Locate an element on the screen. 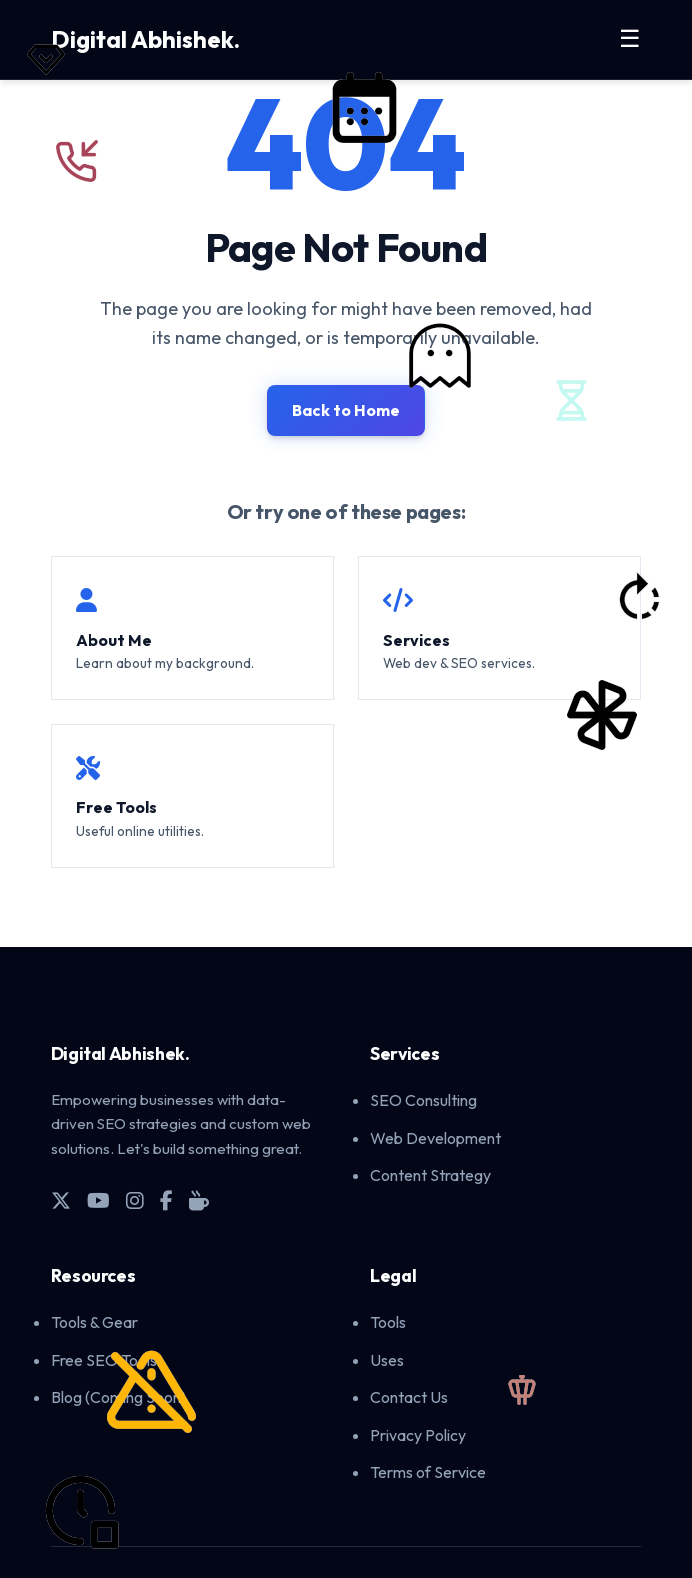 Image resolution: width=692 pixels, height=1578 pixels. toggle ghost mode or invisible status is located at coordinates (440, 357).